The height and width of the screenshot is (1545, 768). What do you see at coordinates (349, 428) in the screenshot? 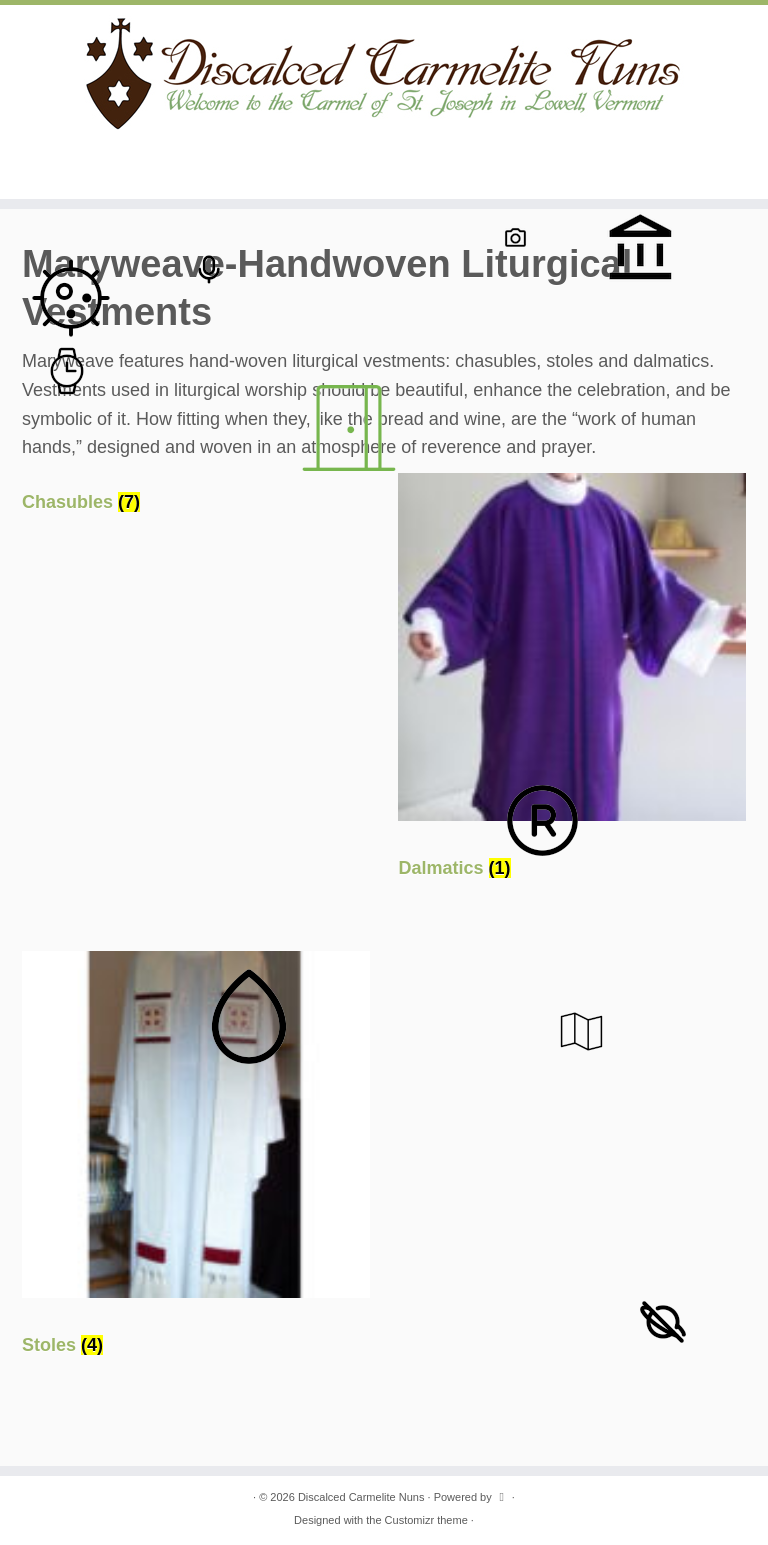
I see `log out or exit the application` at bounding box center [349, 428].